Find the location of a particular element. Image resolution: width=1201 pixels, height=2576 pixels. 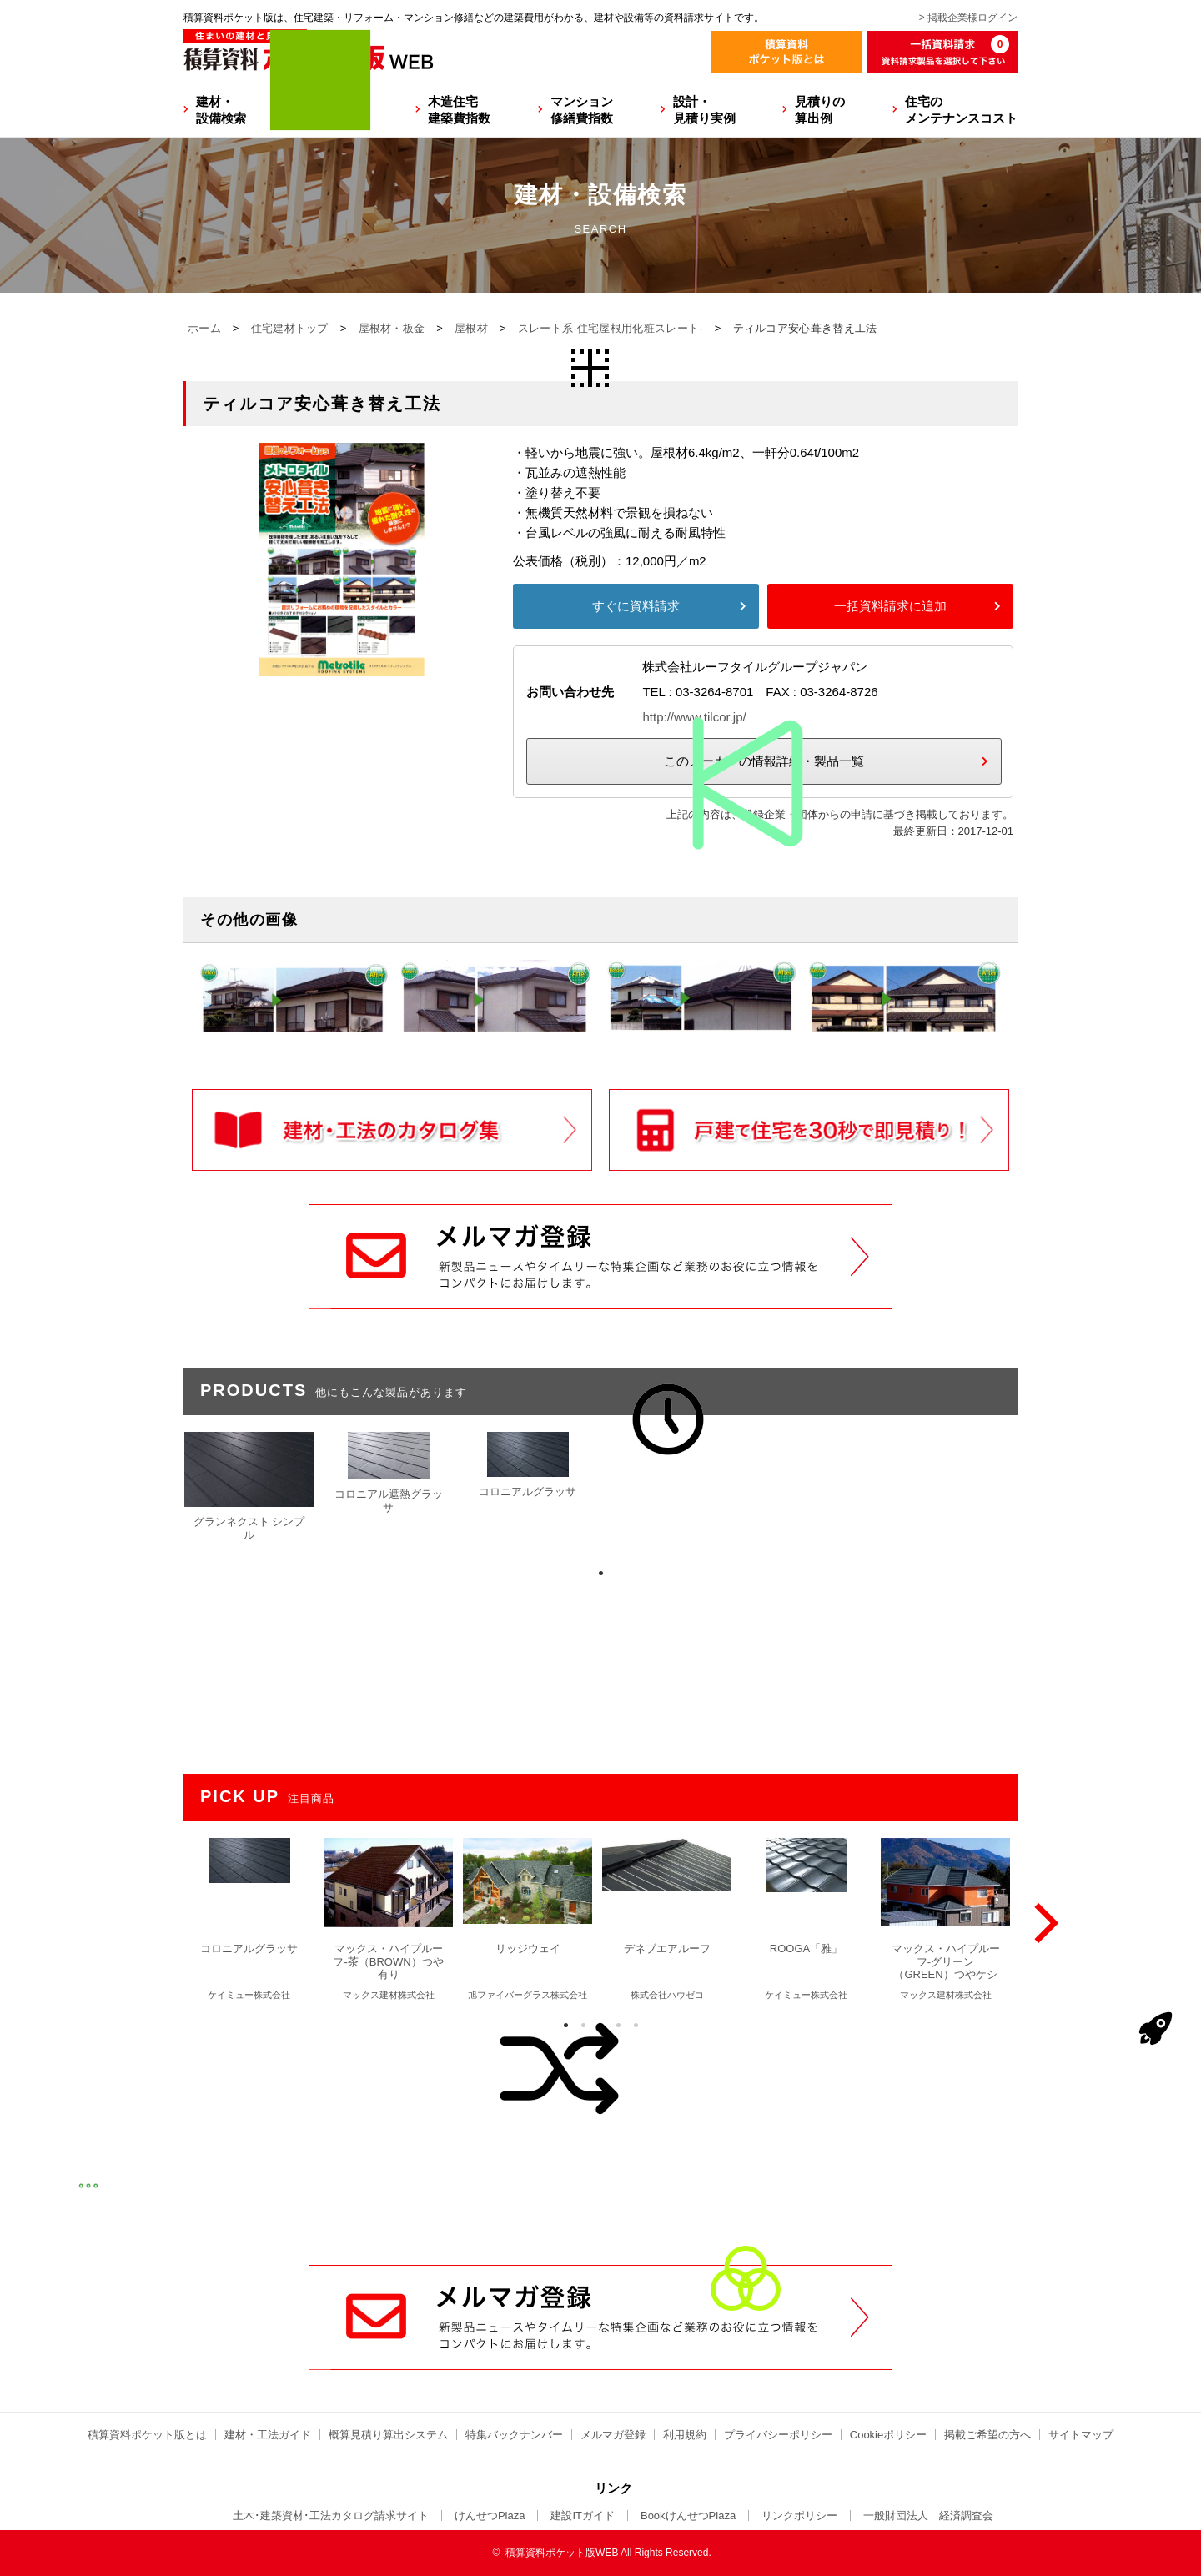

launch or deploy an application is located at coordinates (1155, 2028).